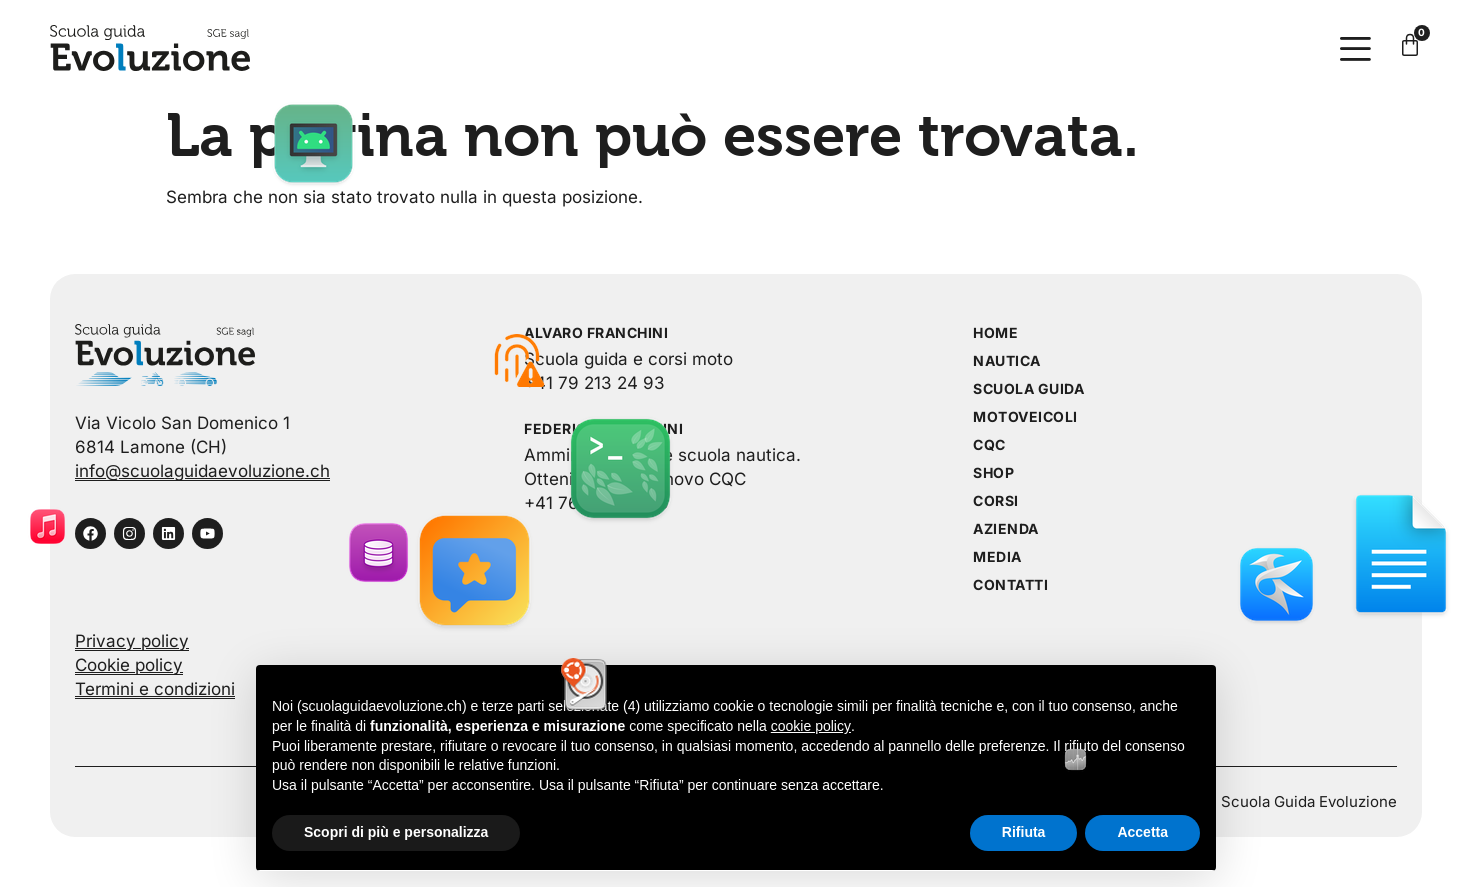  Describe the element at coordinates (1075, 759) in the screenshot. I see `open the stocks app` at that location.